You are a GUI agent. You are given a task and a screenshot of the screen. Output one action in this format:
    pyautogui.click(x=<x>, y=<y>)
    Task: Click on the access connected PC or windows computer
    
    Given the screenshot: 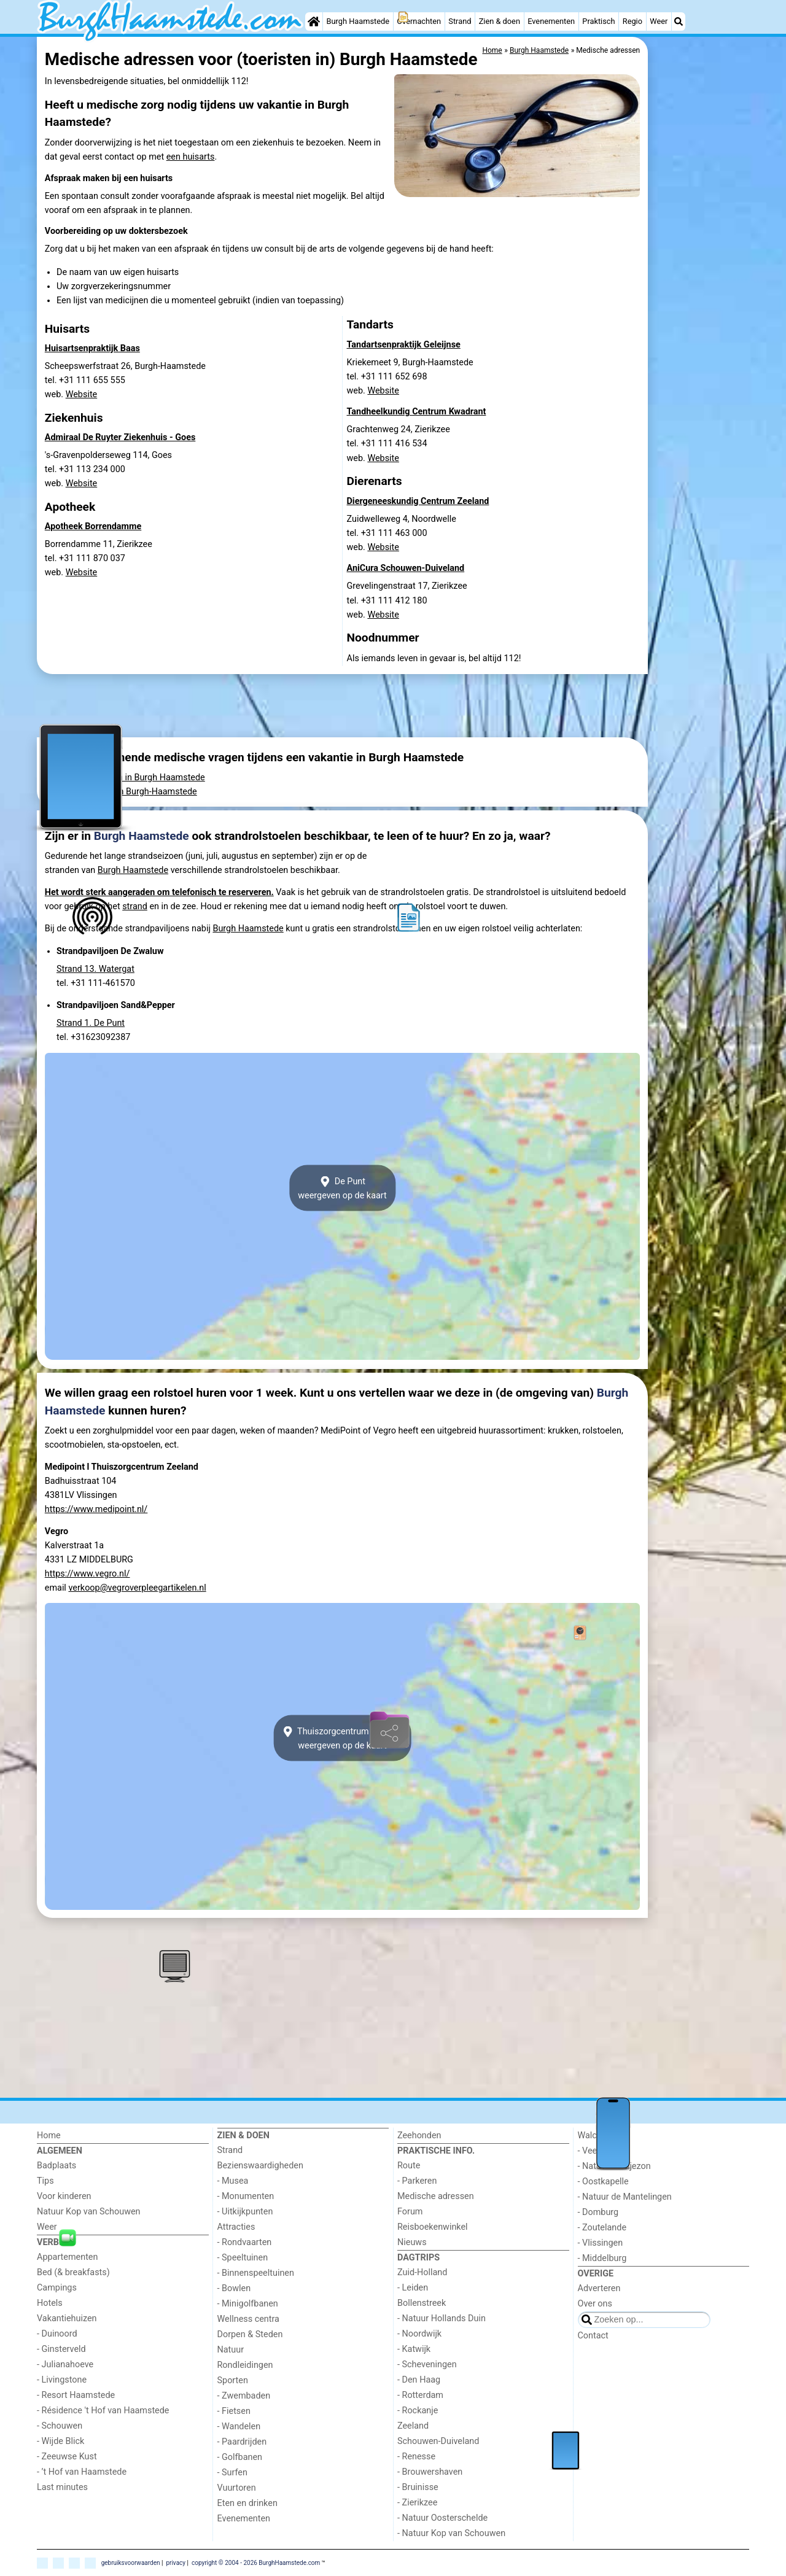 What is the action you would take?
    pyautogui.click(x=174, y=1966)
    